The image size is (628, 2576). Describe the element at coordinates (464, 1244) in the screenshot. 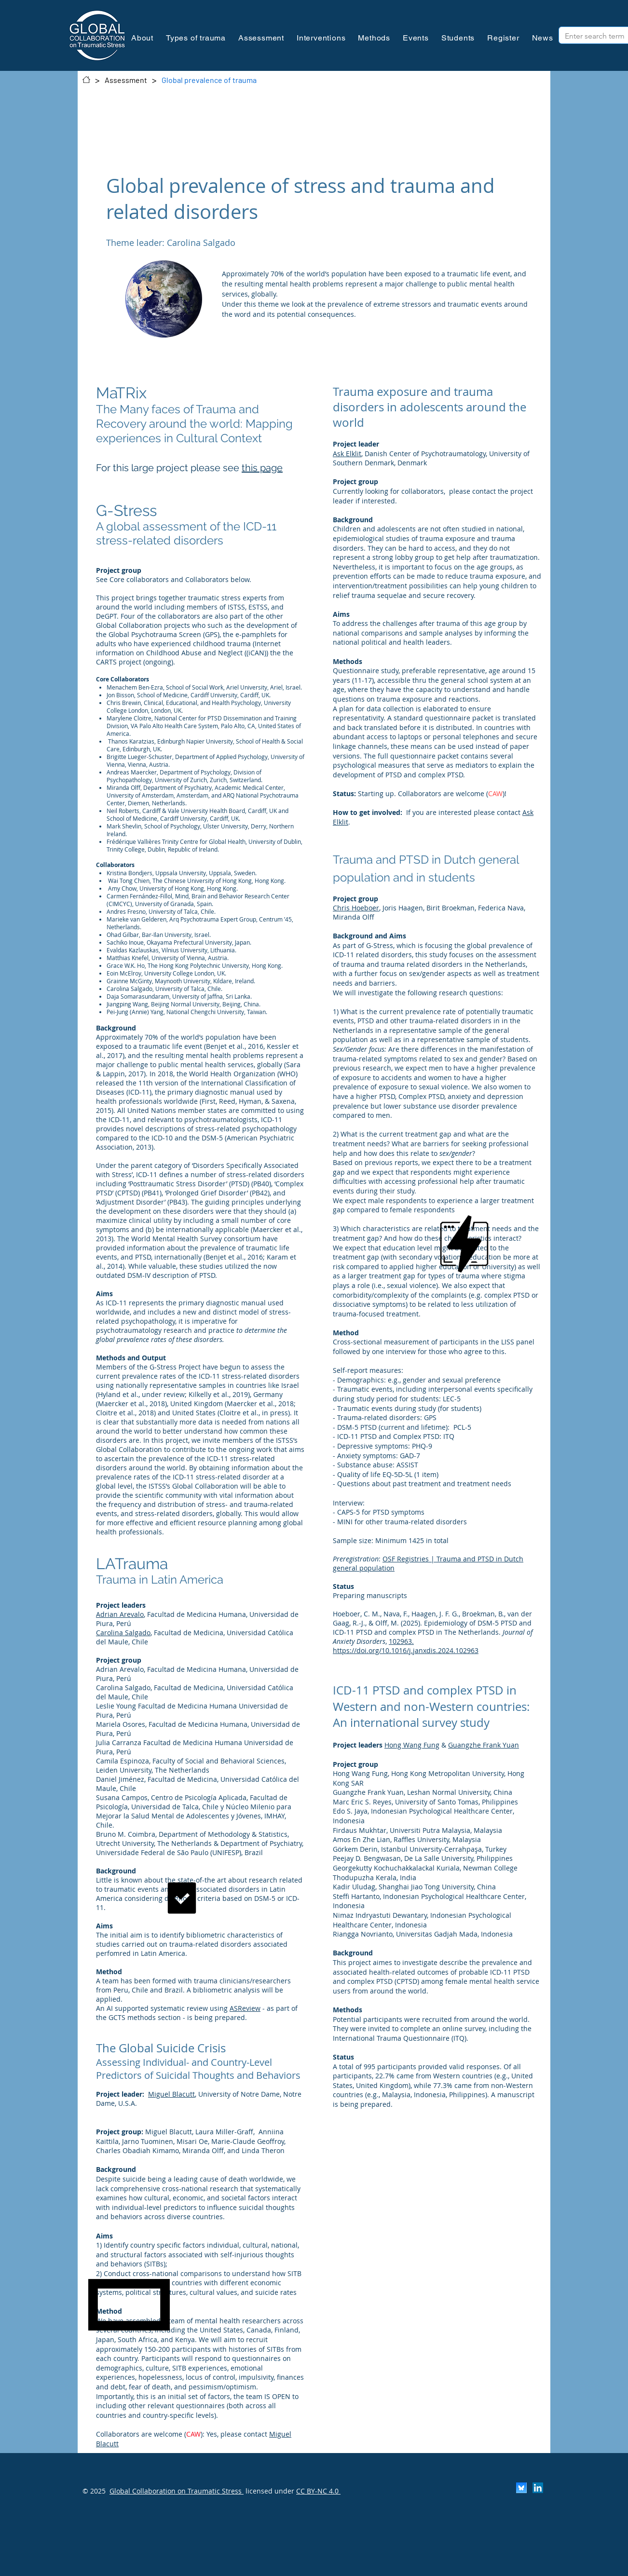

I see `cloudflare pages logo` at that location.